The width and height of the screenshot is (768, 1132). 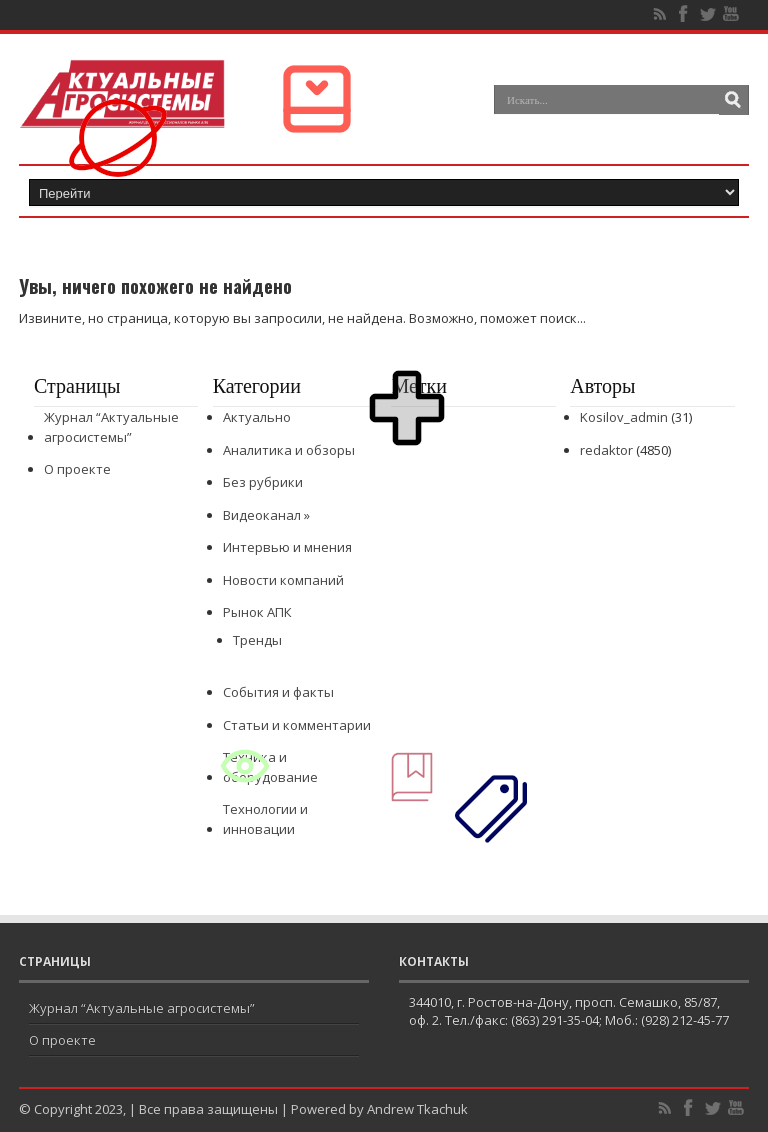 I want to click on collapse the bottom panel or toolbar, so click(x=317, y=99).